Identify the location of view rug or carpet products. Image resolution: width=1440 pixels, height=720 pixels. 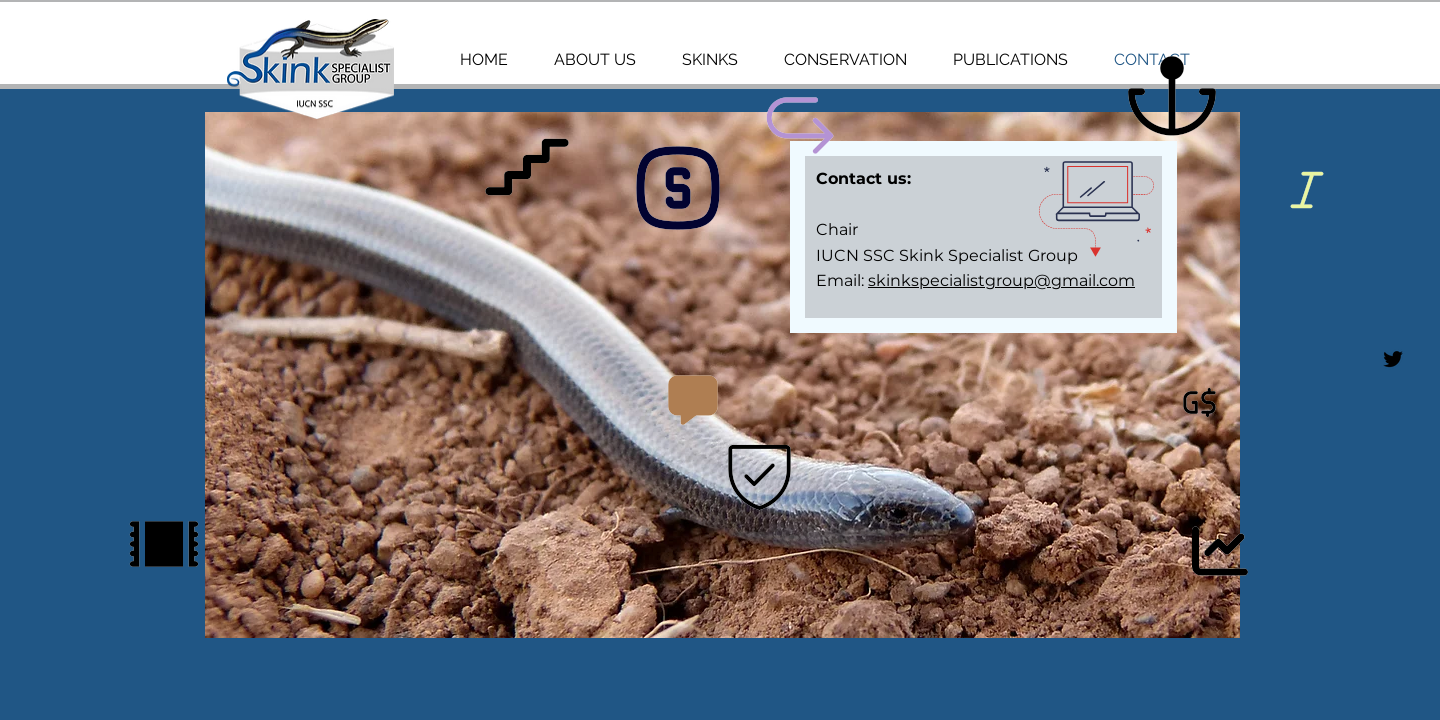
(164, 544).